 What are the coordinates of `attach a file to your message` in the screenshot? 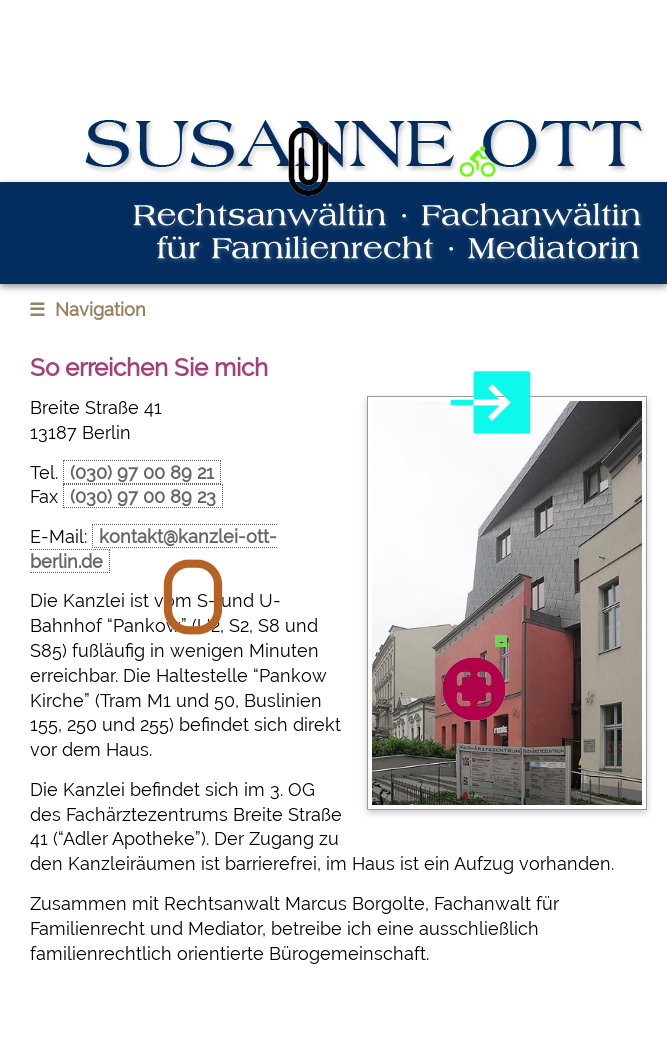 It's located at (308, 161).